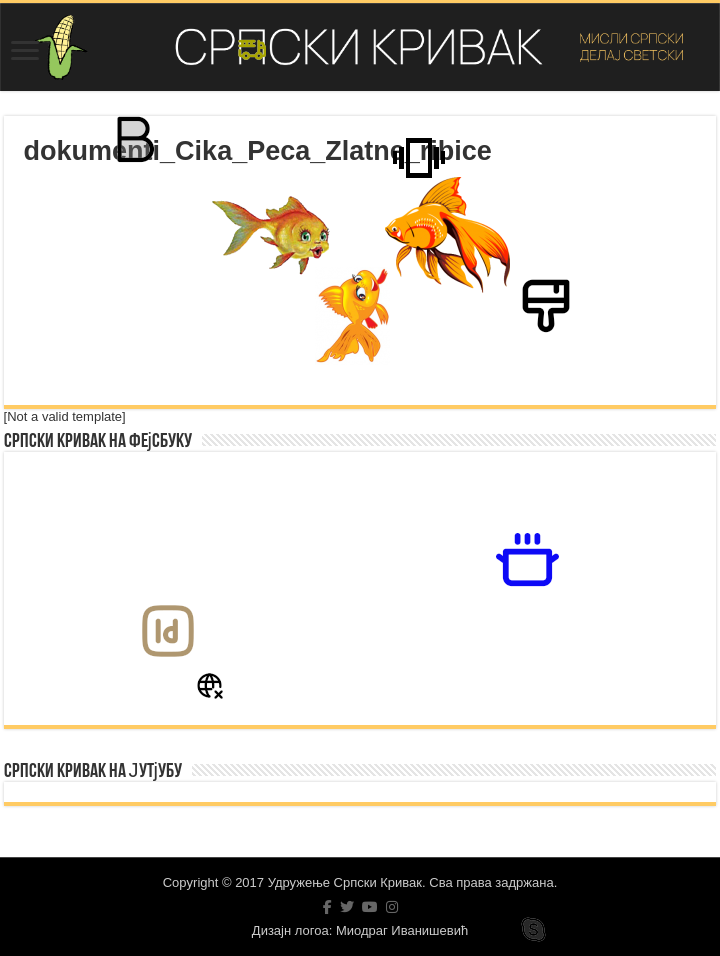 This screenshot has height=956, width=720. What do you see at coordinates (533, 929) in the screenshot?
I see `open Skype app` at bounding box center [533, 929].